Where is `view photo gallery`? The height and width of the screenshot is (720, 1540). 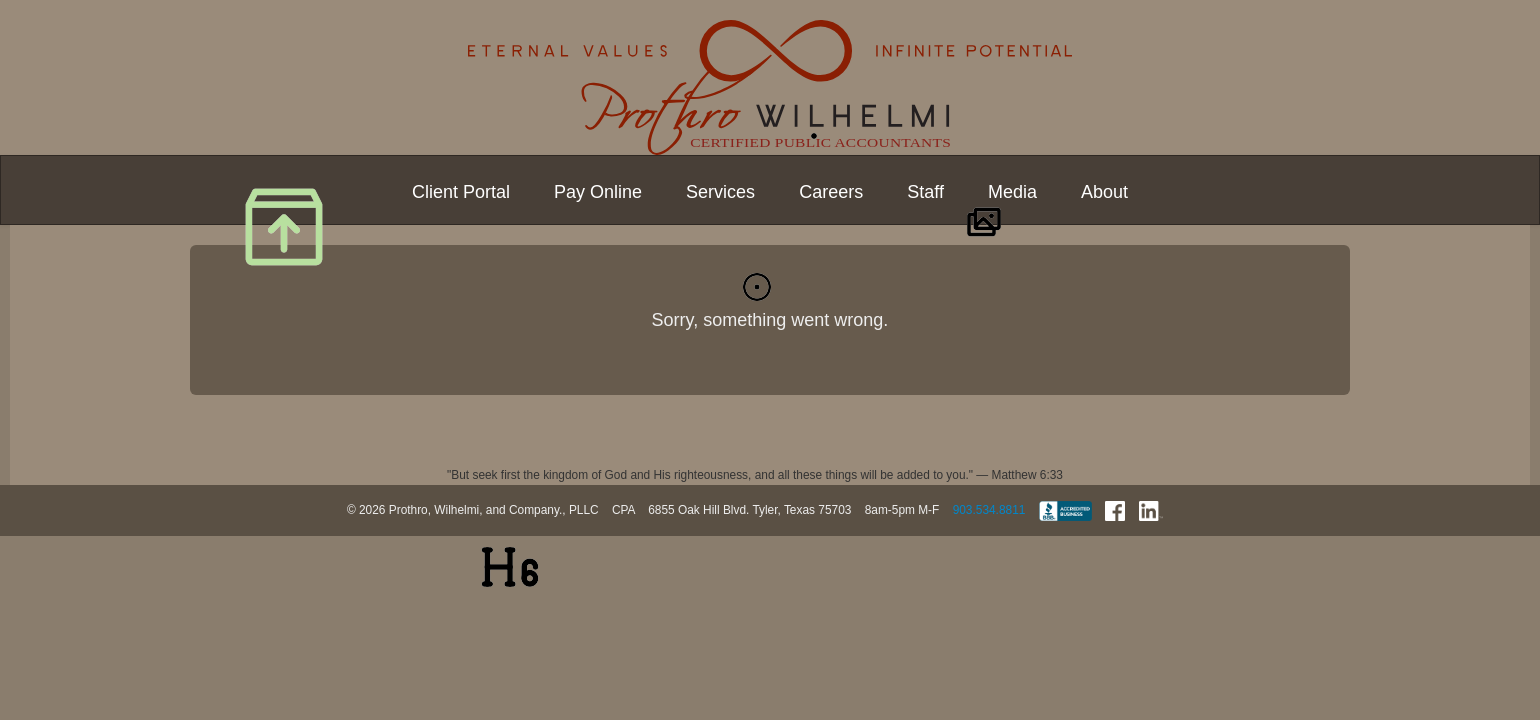
view photo gallery is located at coordinates (984, 222).